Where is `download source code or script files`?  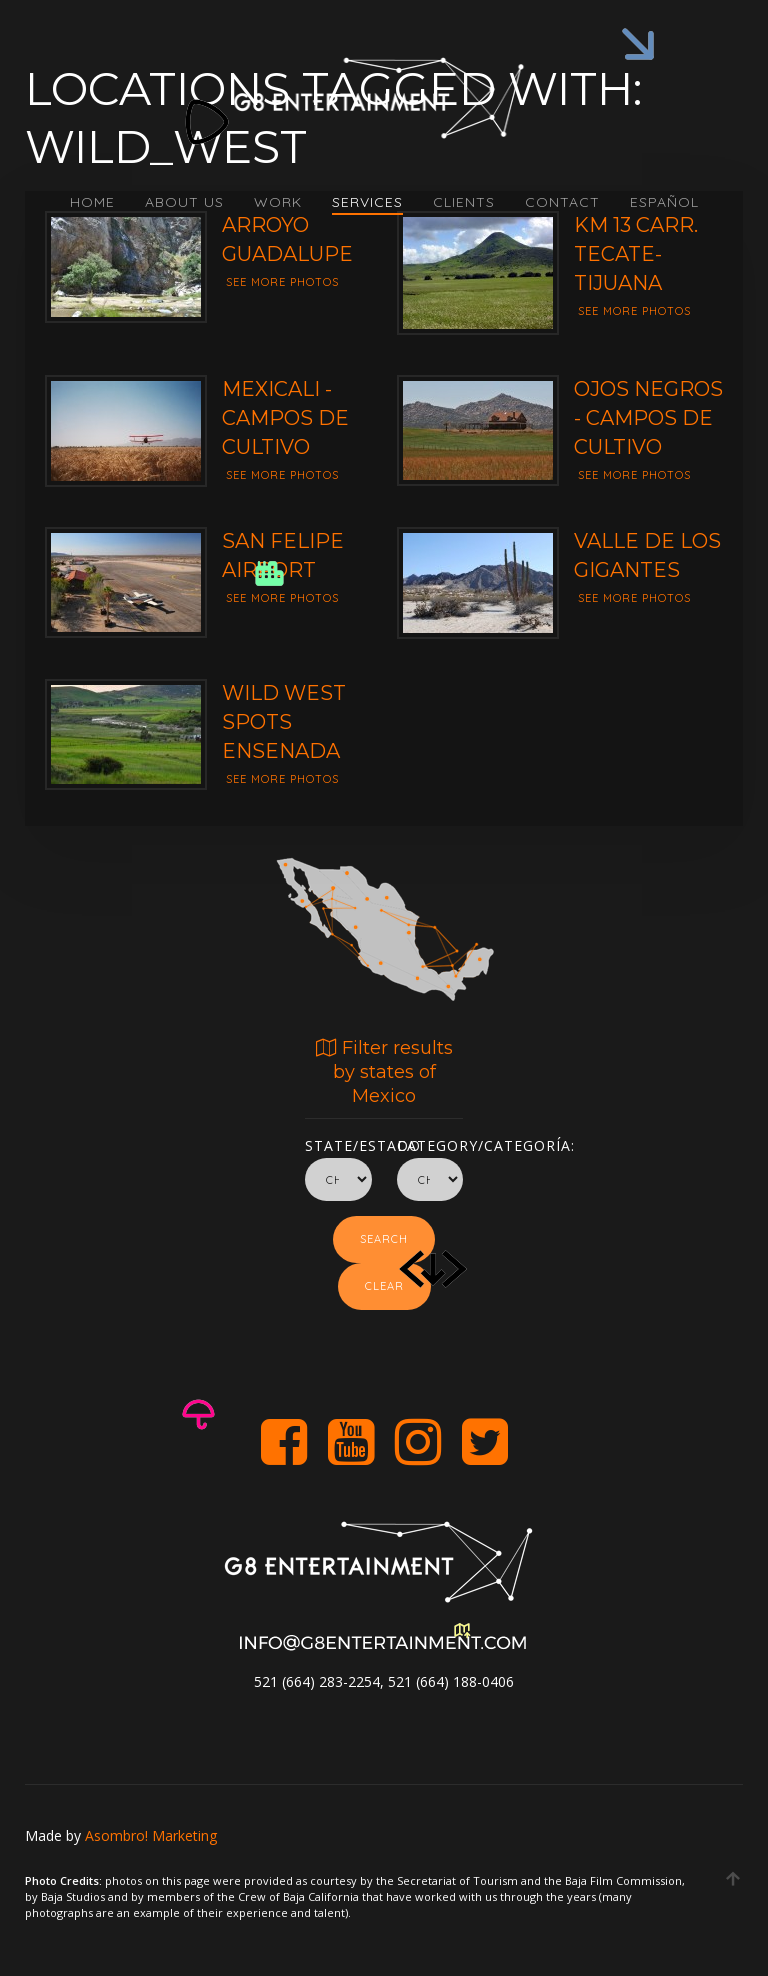
download source code or script files is located at coordinates (433, 1269).